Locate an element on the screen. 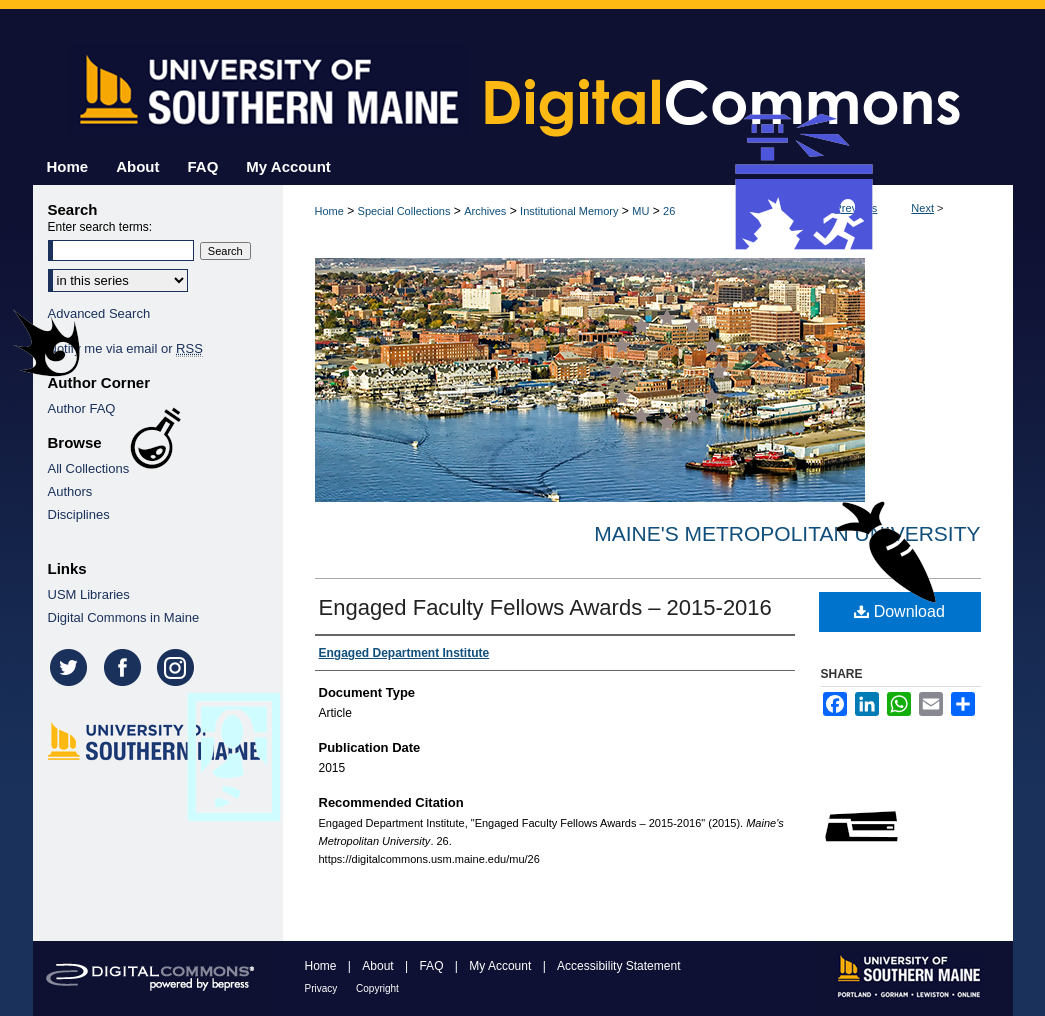 Image resolution: width=1045 pixels, height=1016 pixels. select european union as region or country is located at coordinates (667, 370).